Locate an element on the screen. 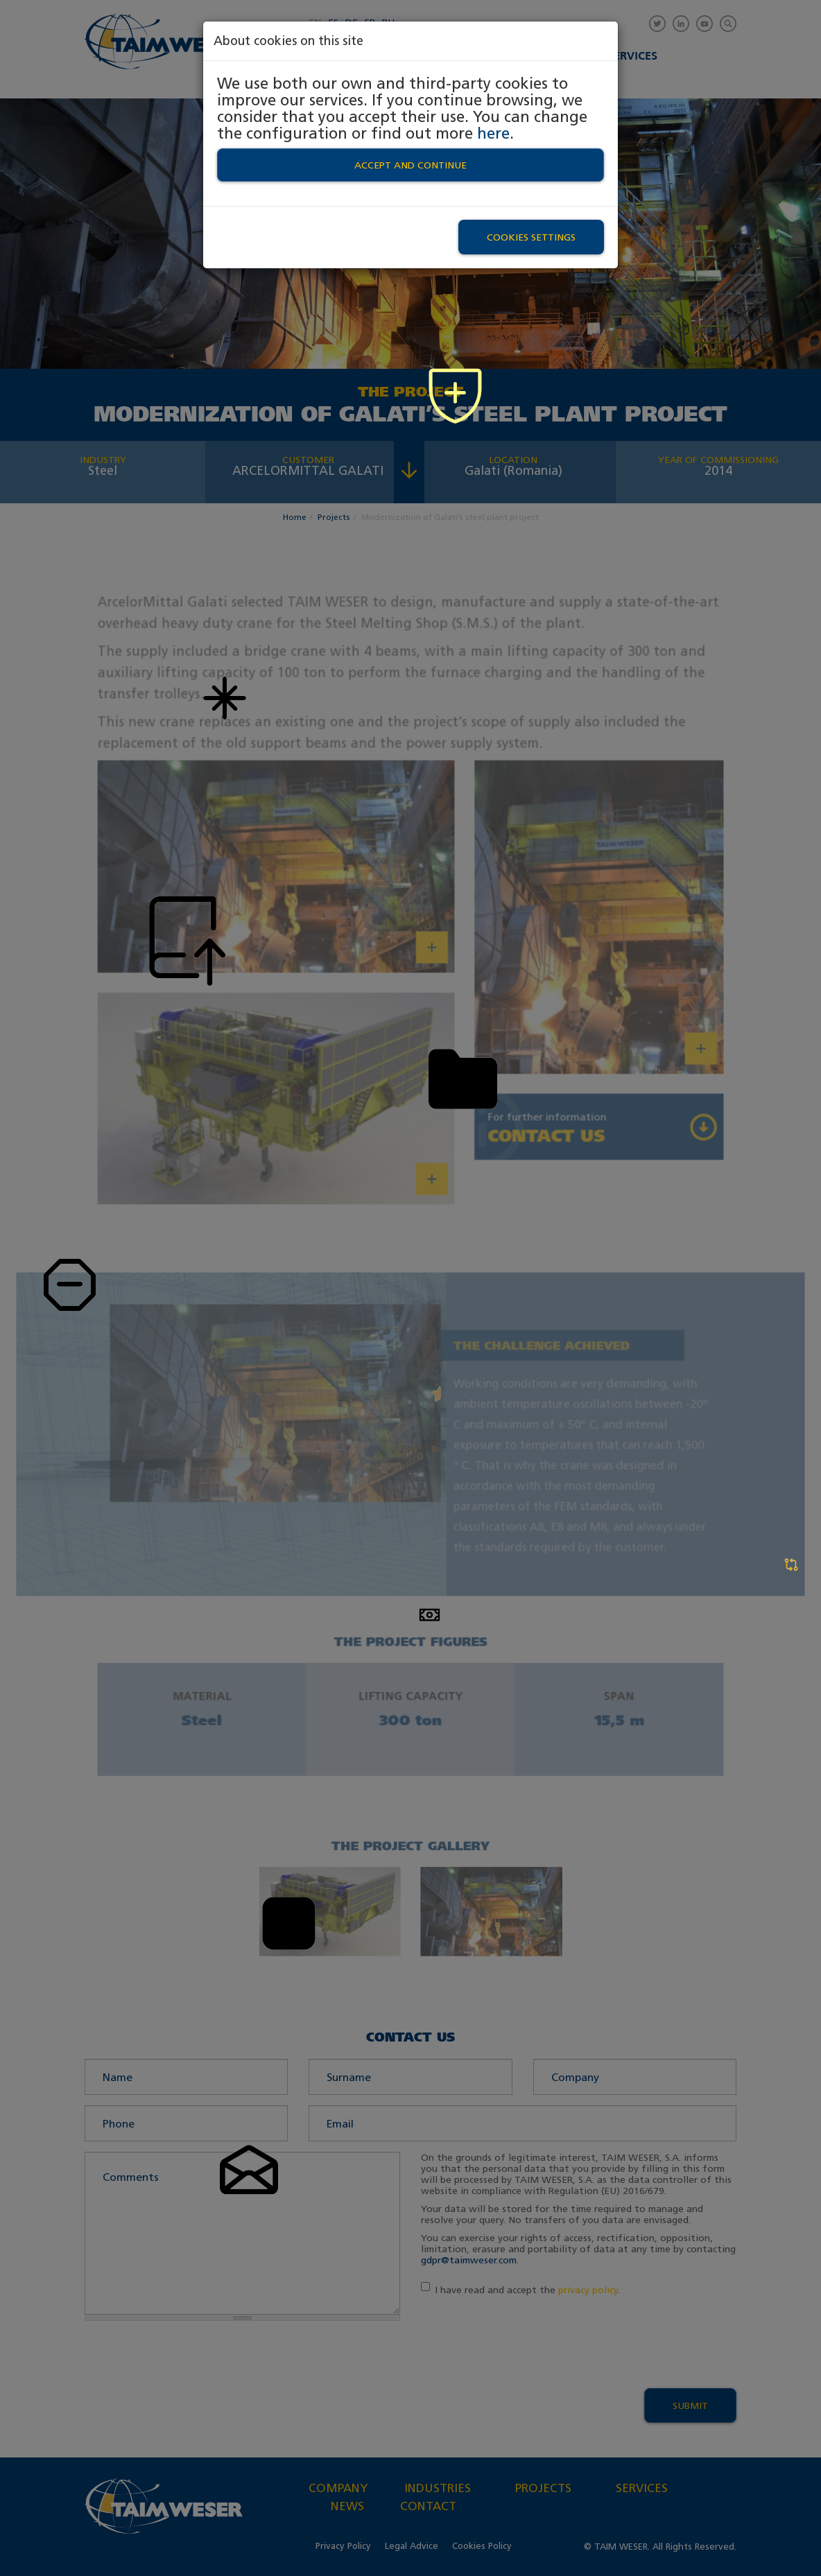 This screenshot has height=2576, width=821. stop media playback is located at coordinates (288, 1923).